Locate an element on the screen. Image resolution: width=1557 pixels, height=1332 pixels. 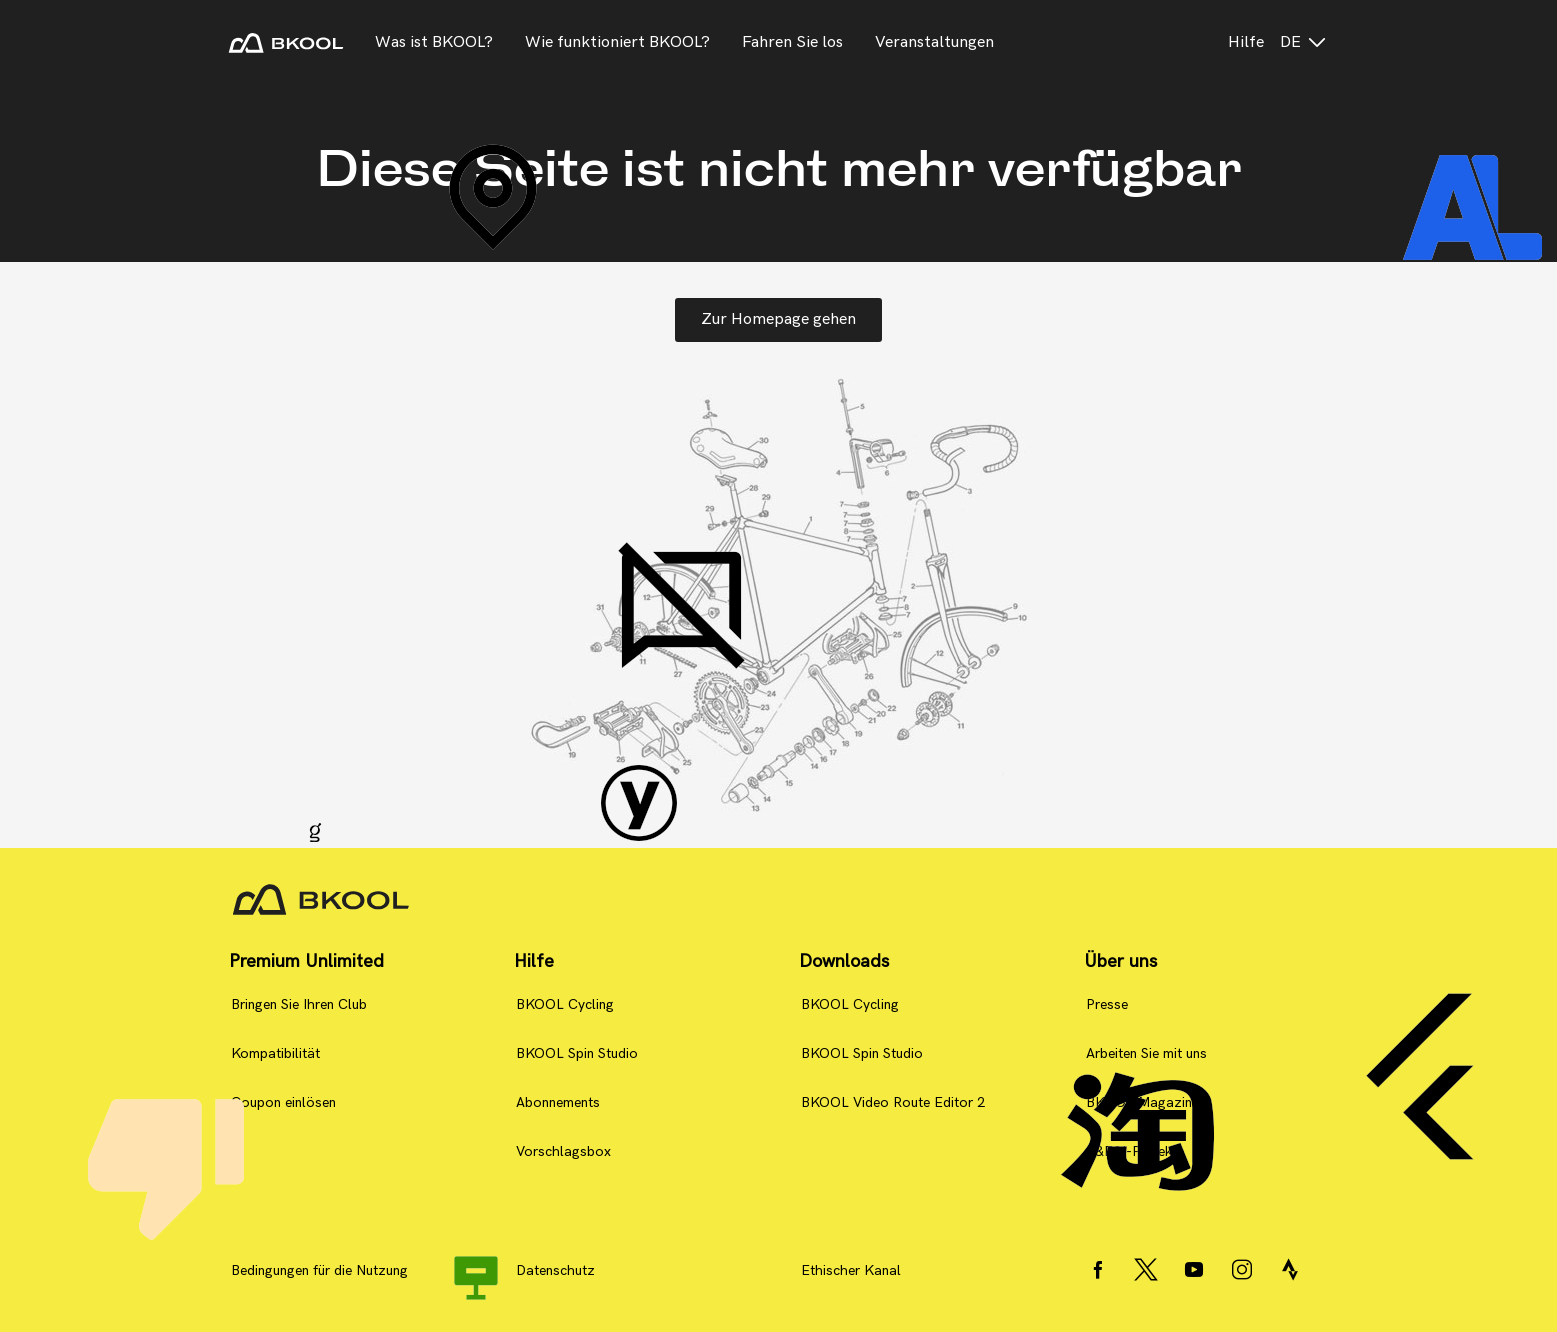
flutter framework logo is located at coordinates (1428, 1076).